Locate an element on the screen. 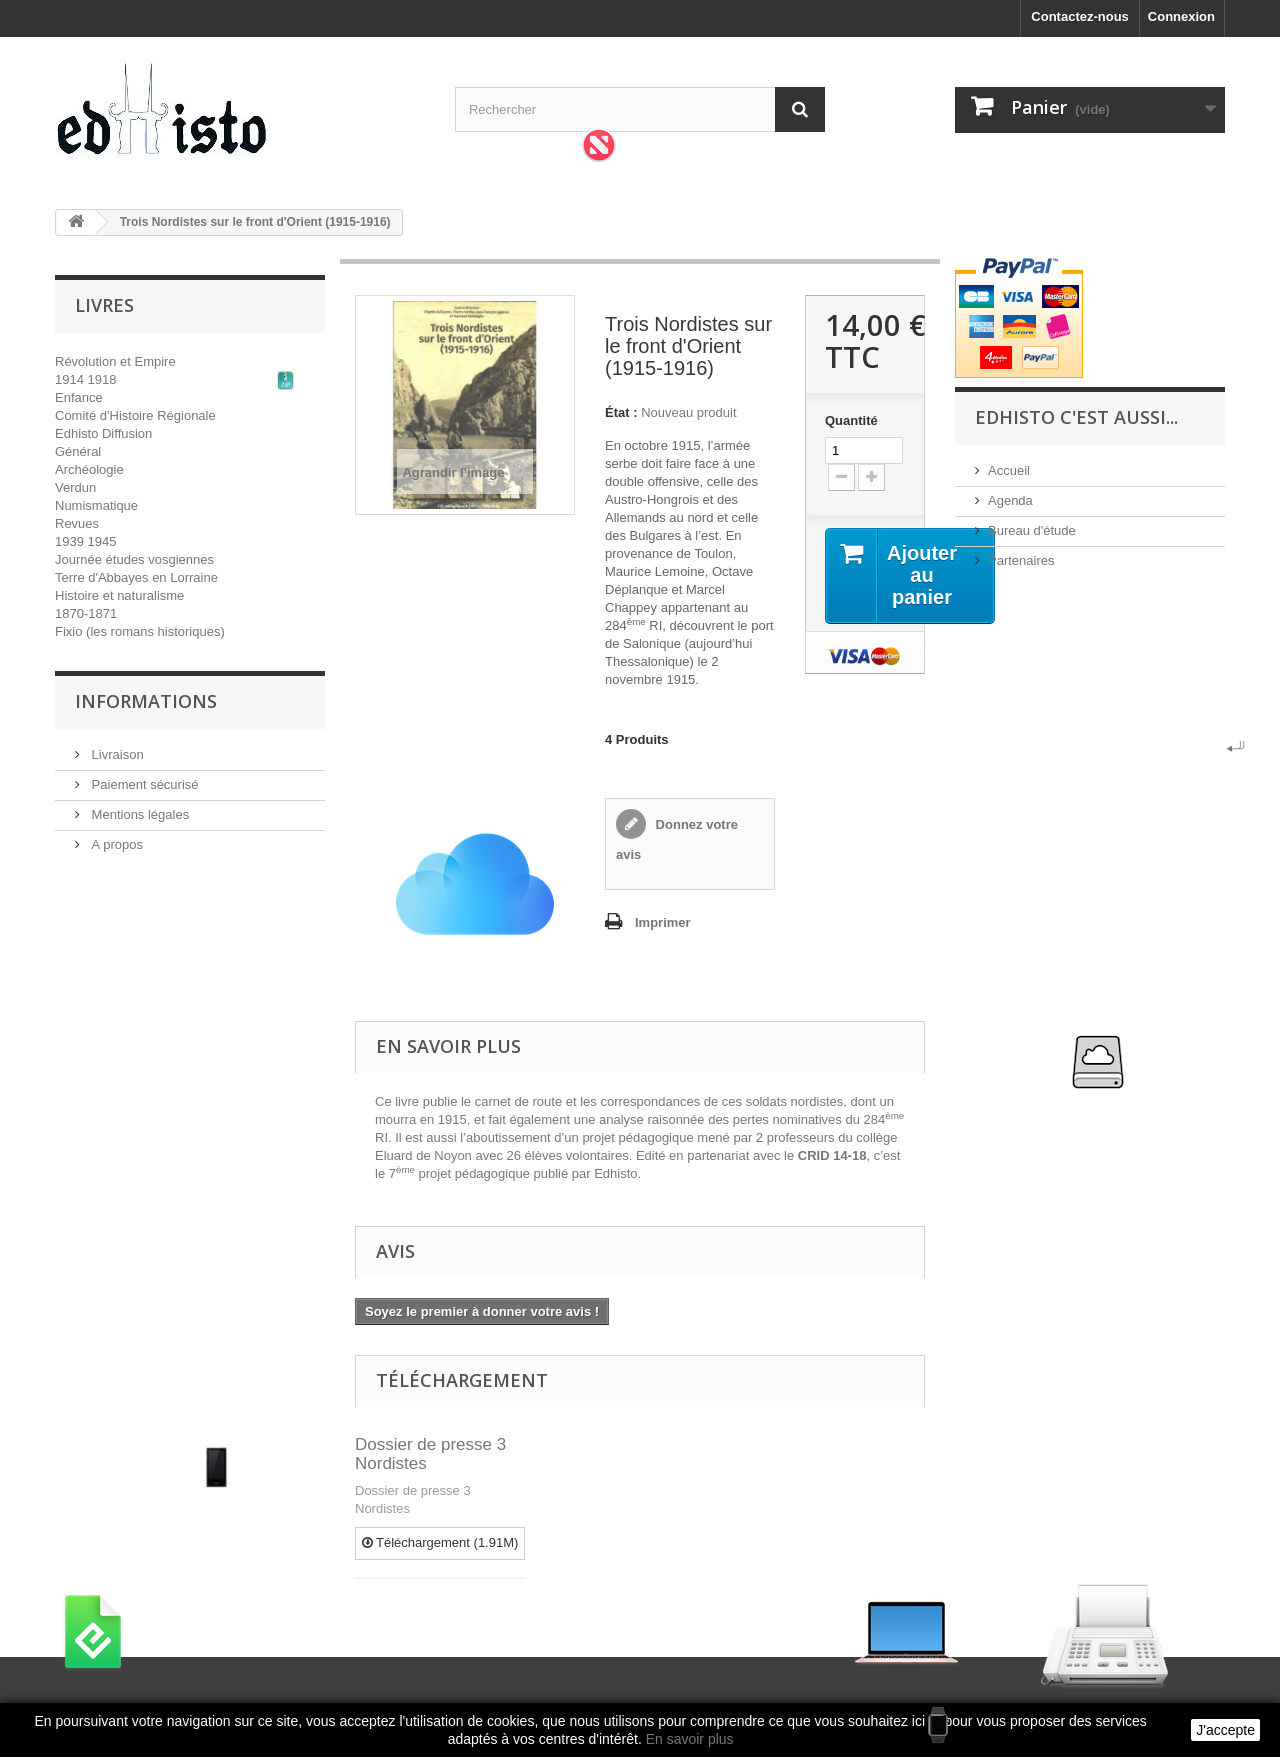 The image size is (1280, 1757). represents a connected macbook device is located at coordinates (906, 1623).